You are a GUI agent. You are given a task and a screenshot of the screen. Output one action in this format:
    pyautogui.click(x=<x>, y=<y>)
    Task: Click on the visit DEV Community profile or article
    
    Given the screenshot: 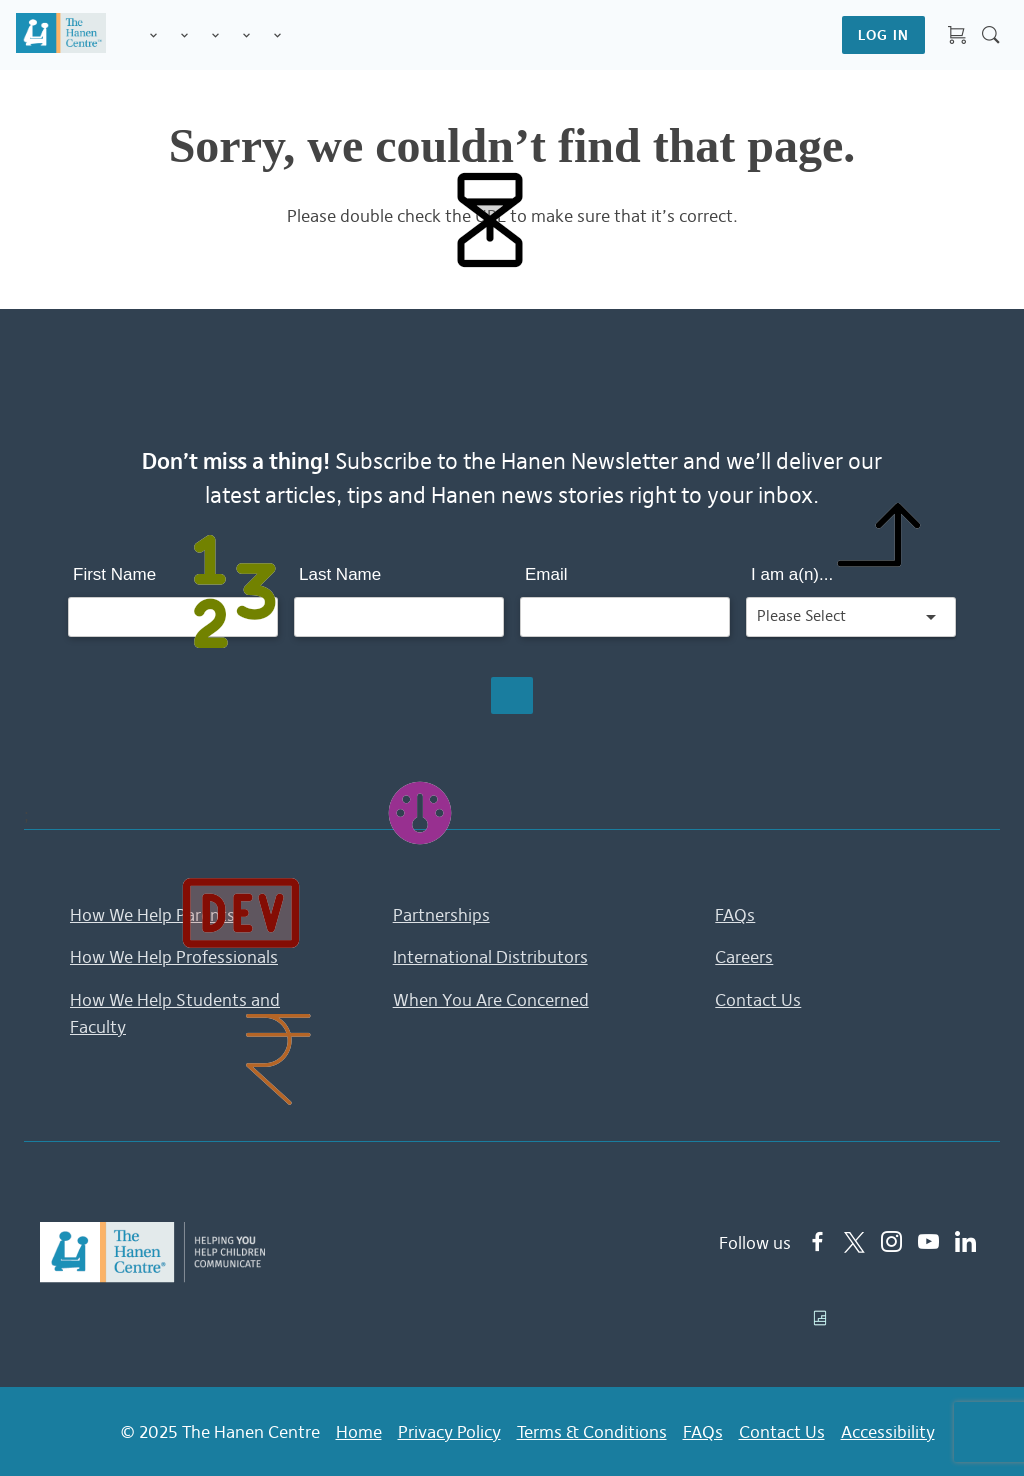 What is the action you would take?
    pyautogui.click(x=241, y=913)
    